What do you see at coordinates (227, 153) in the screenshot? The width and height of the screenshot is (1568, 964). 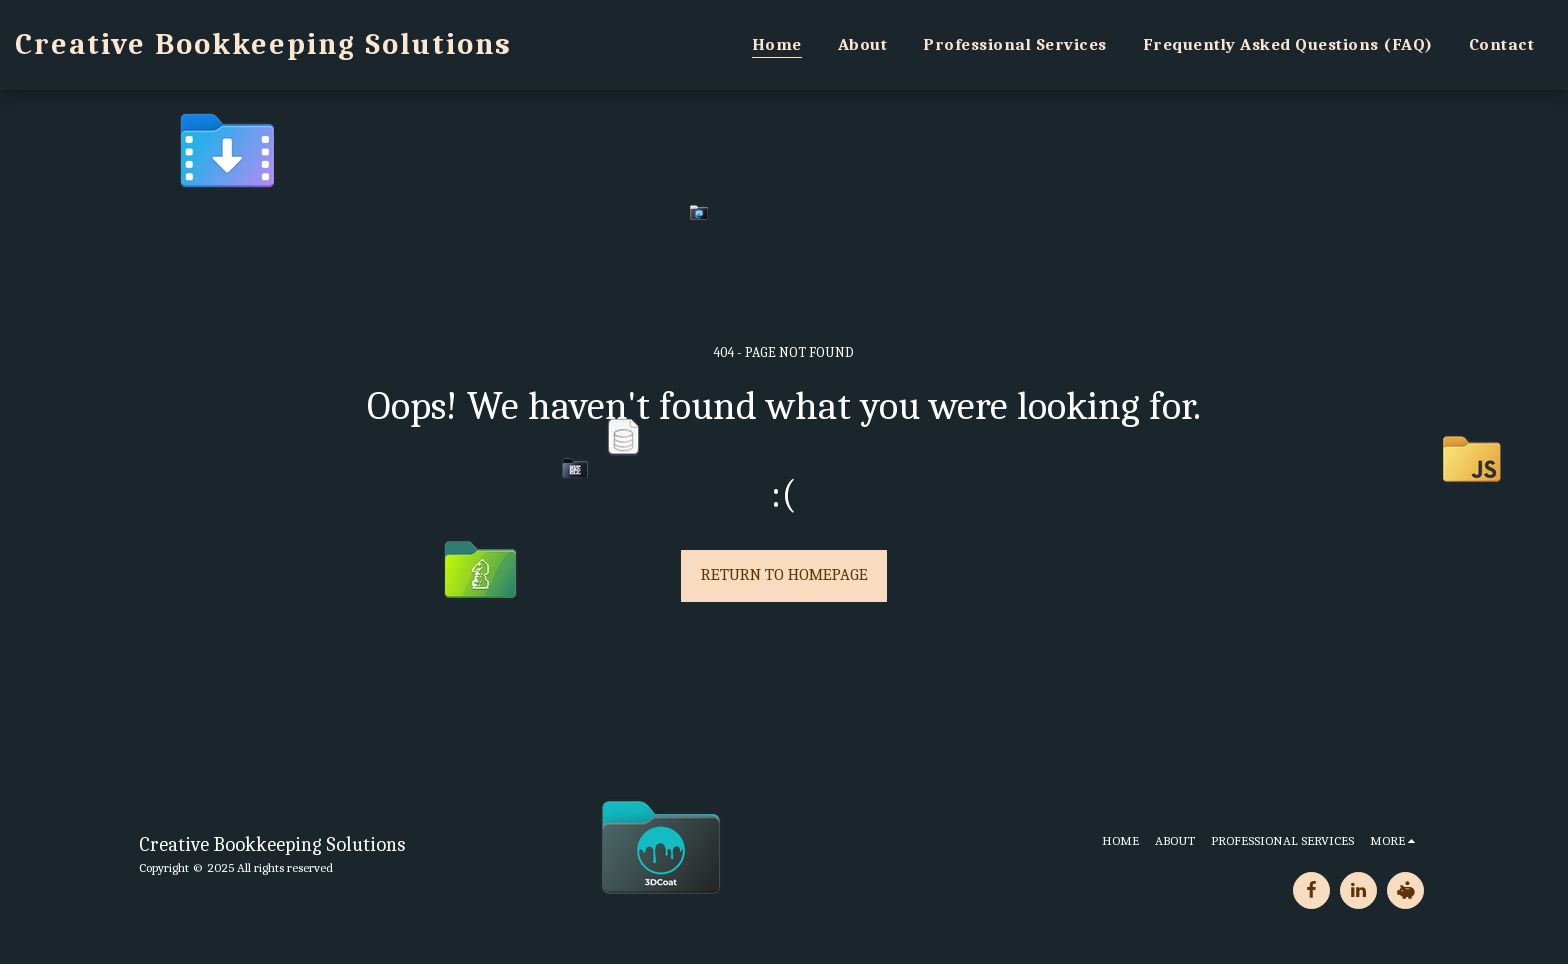 I see `open folder containing downloaded videos` at bounding box center [227, 153].